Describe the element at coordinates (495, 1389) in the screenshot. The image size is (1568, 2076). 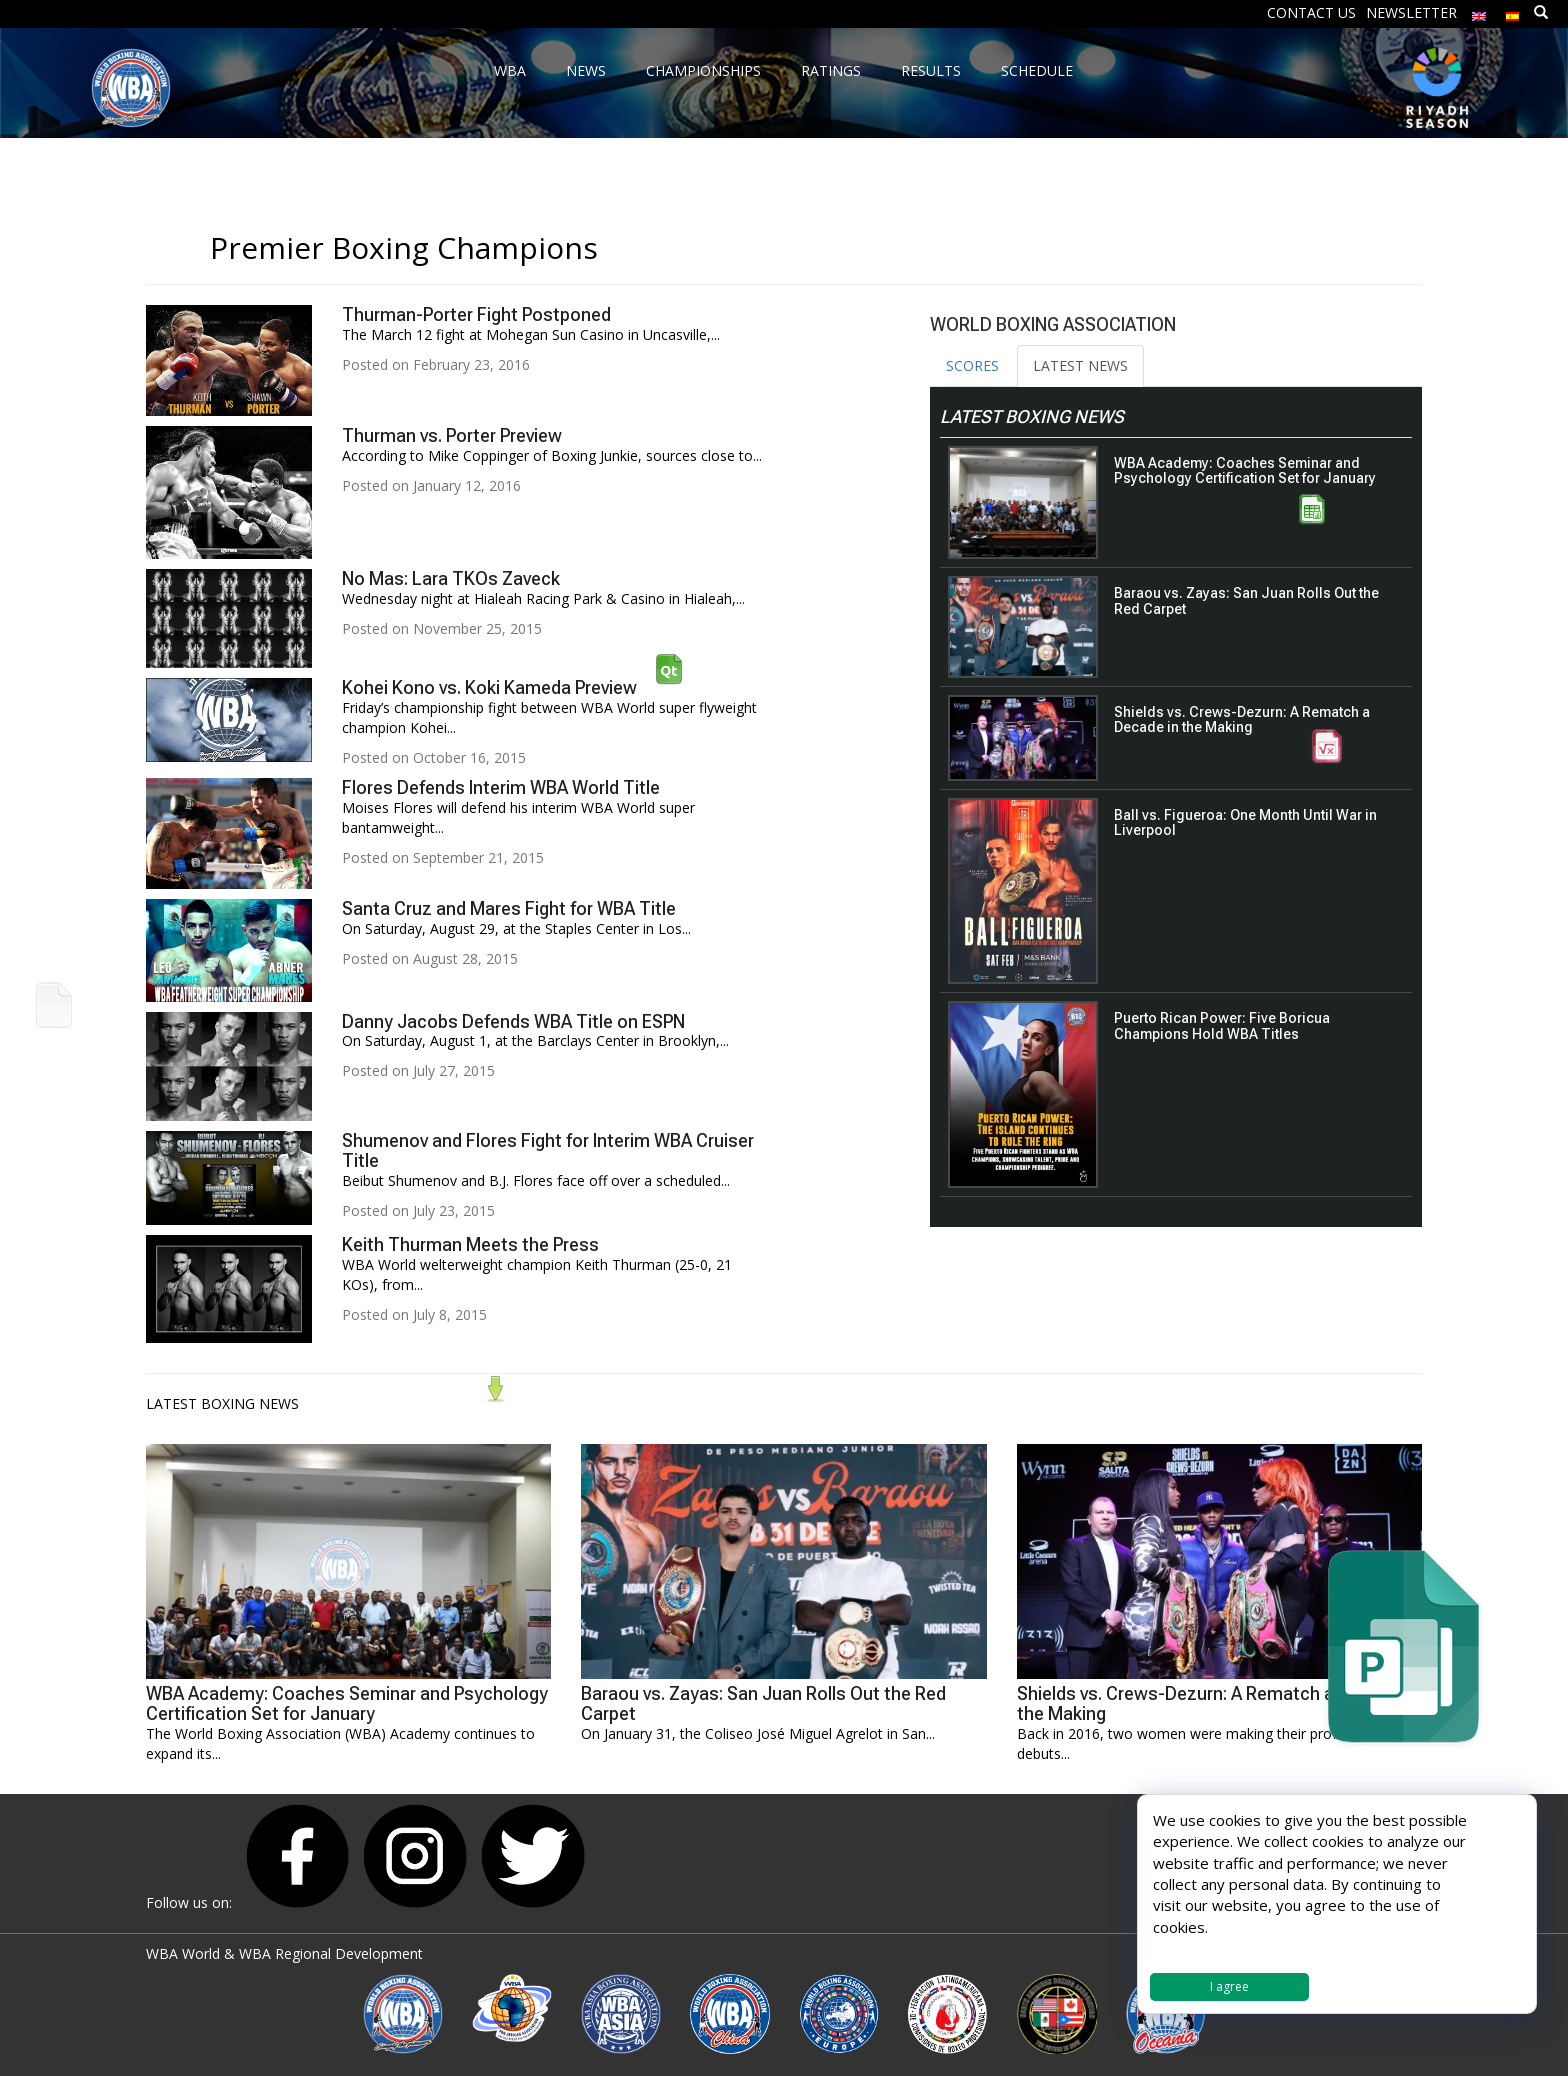
I see `save the current document` at that location.